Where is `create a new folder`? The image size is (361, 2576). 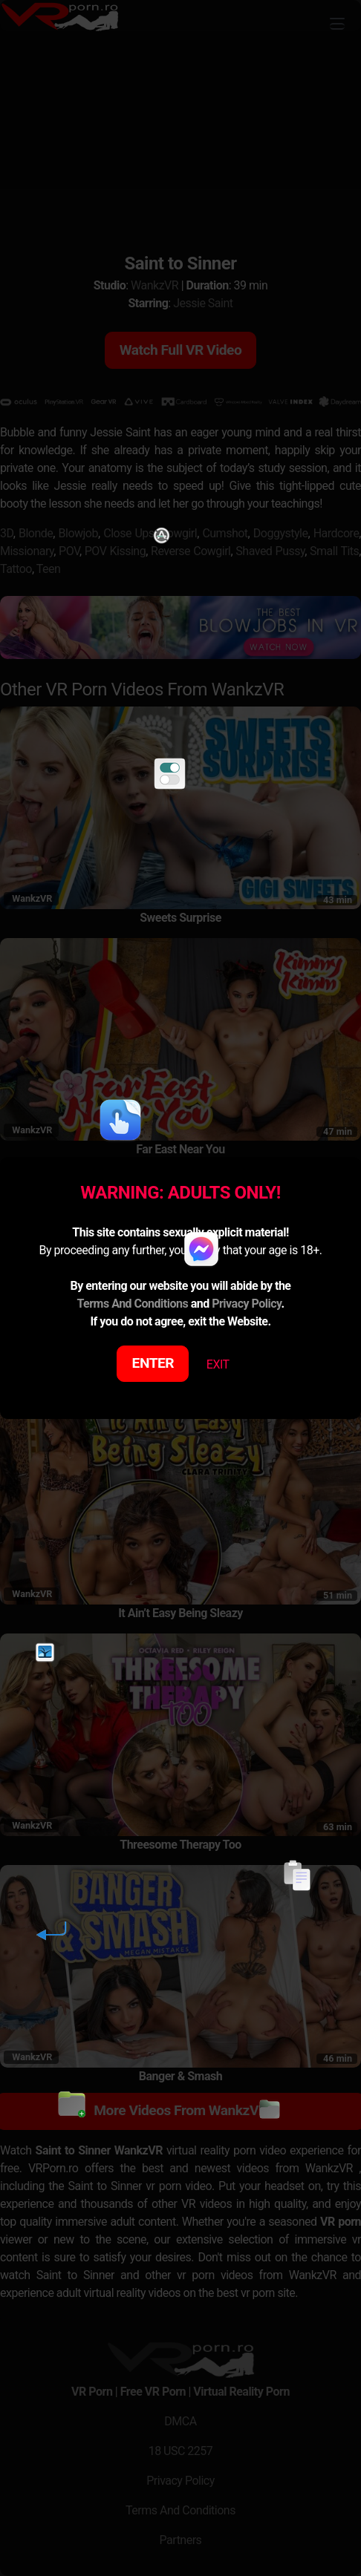 create a new folder is located at coordinates (71, 2103).